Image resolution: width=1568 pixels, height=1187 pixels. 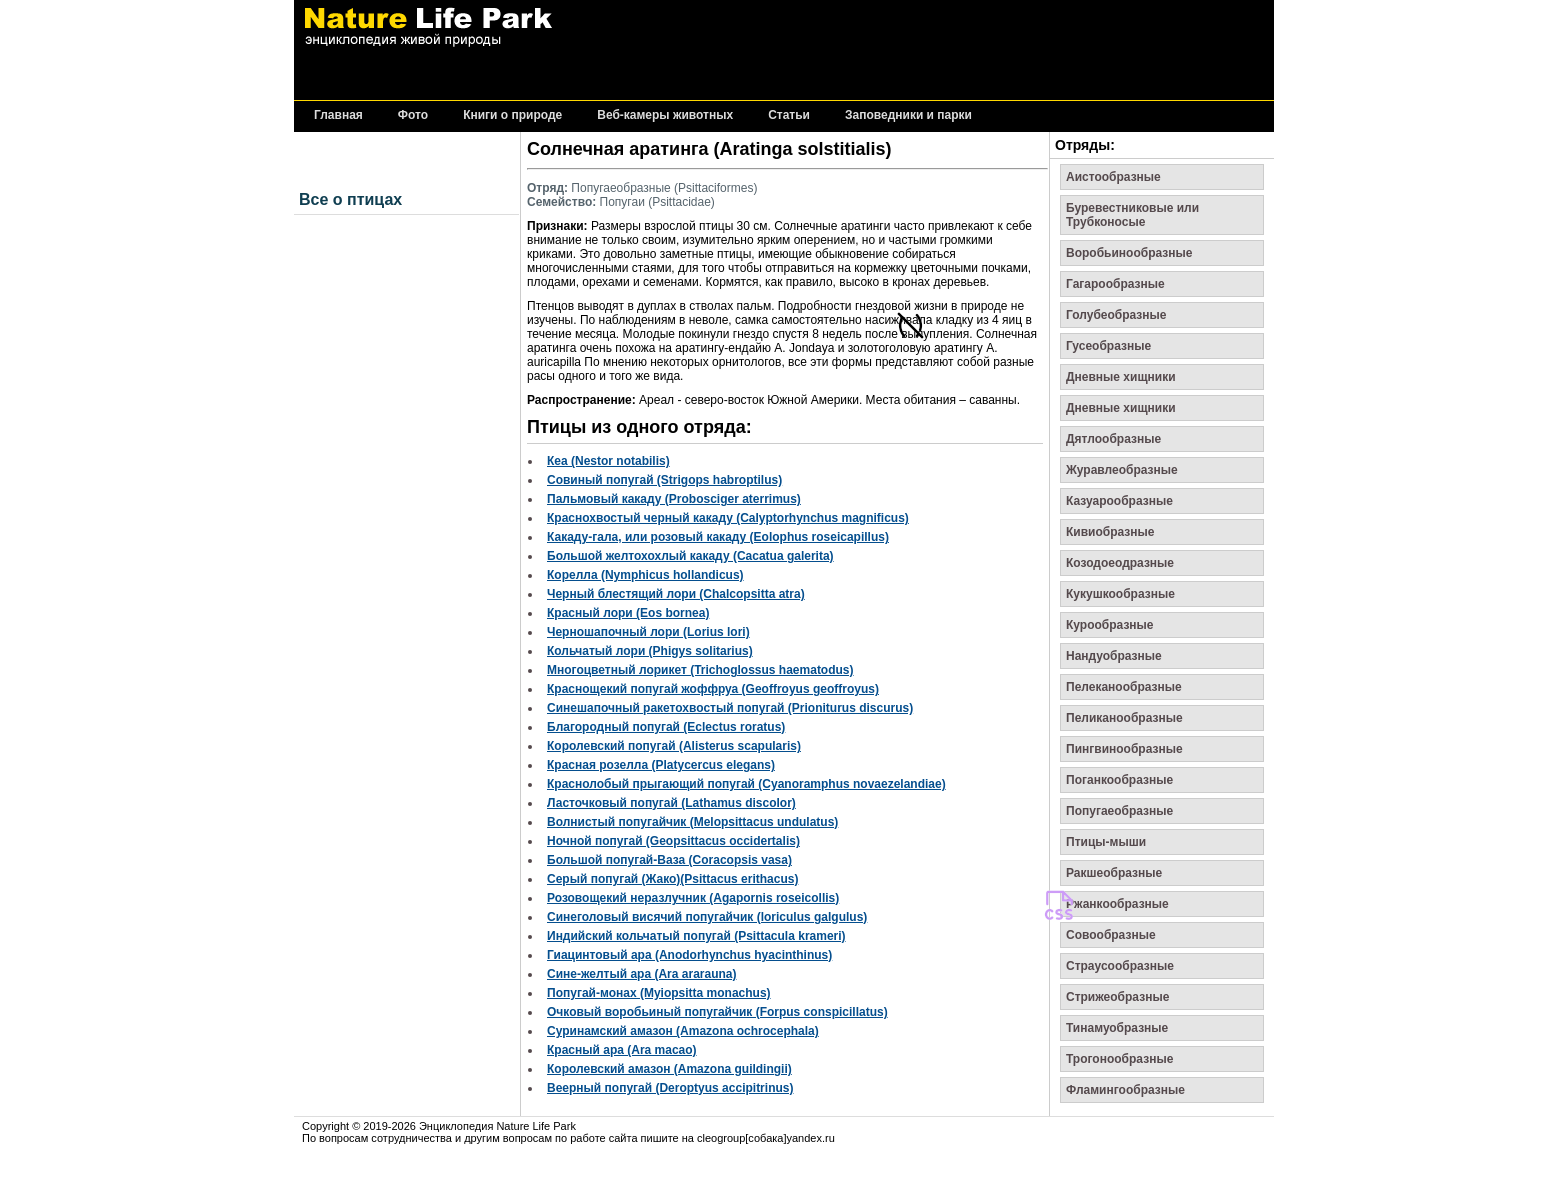 What do you see at coordinates (910, 325) in the screenshot?
I see `disable grouping or parentheses in formula` at bounding box center [910, 325].